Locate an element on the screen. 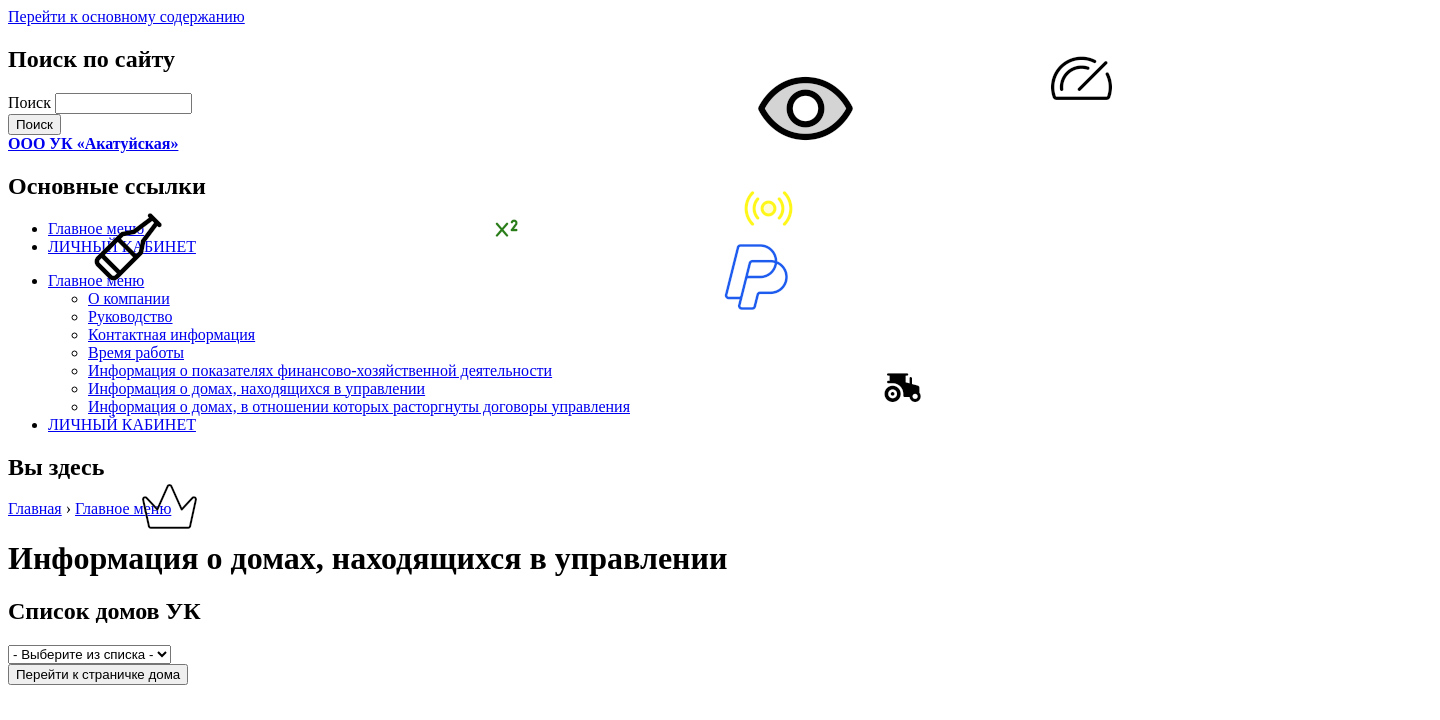 This screenshot has width=1440, height=720. indicates premium or pro membership status is located at coordinates (169, 509).